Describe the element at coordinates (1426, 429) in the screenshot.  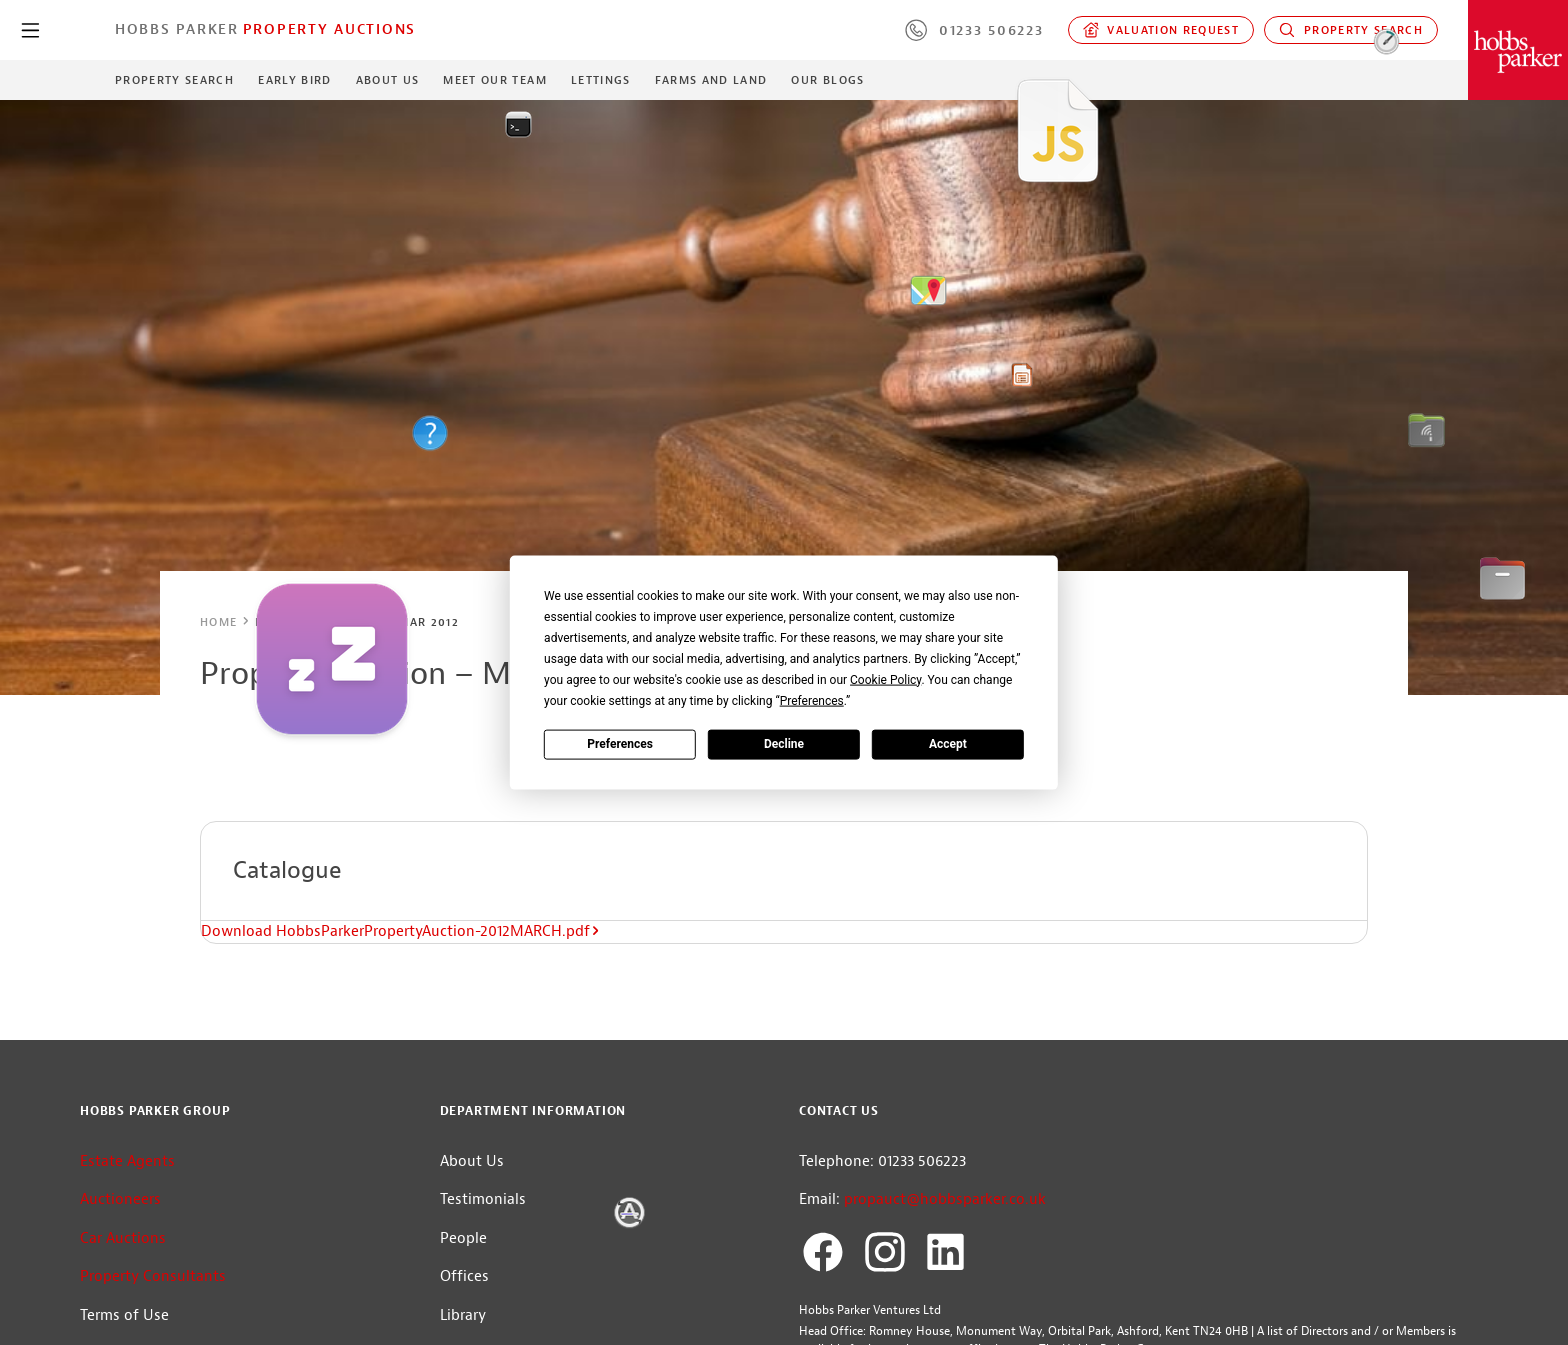
I see `open insync cloud sync folder` at that location.